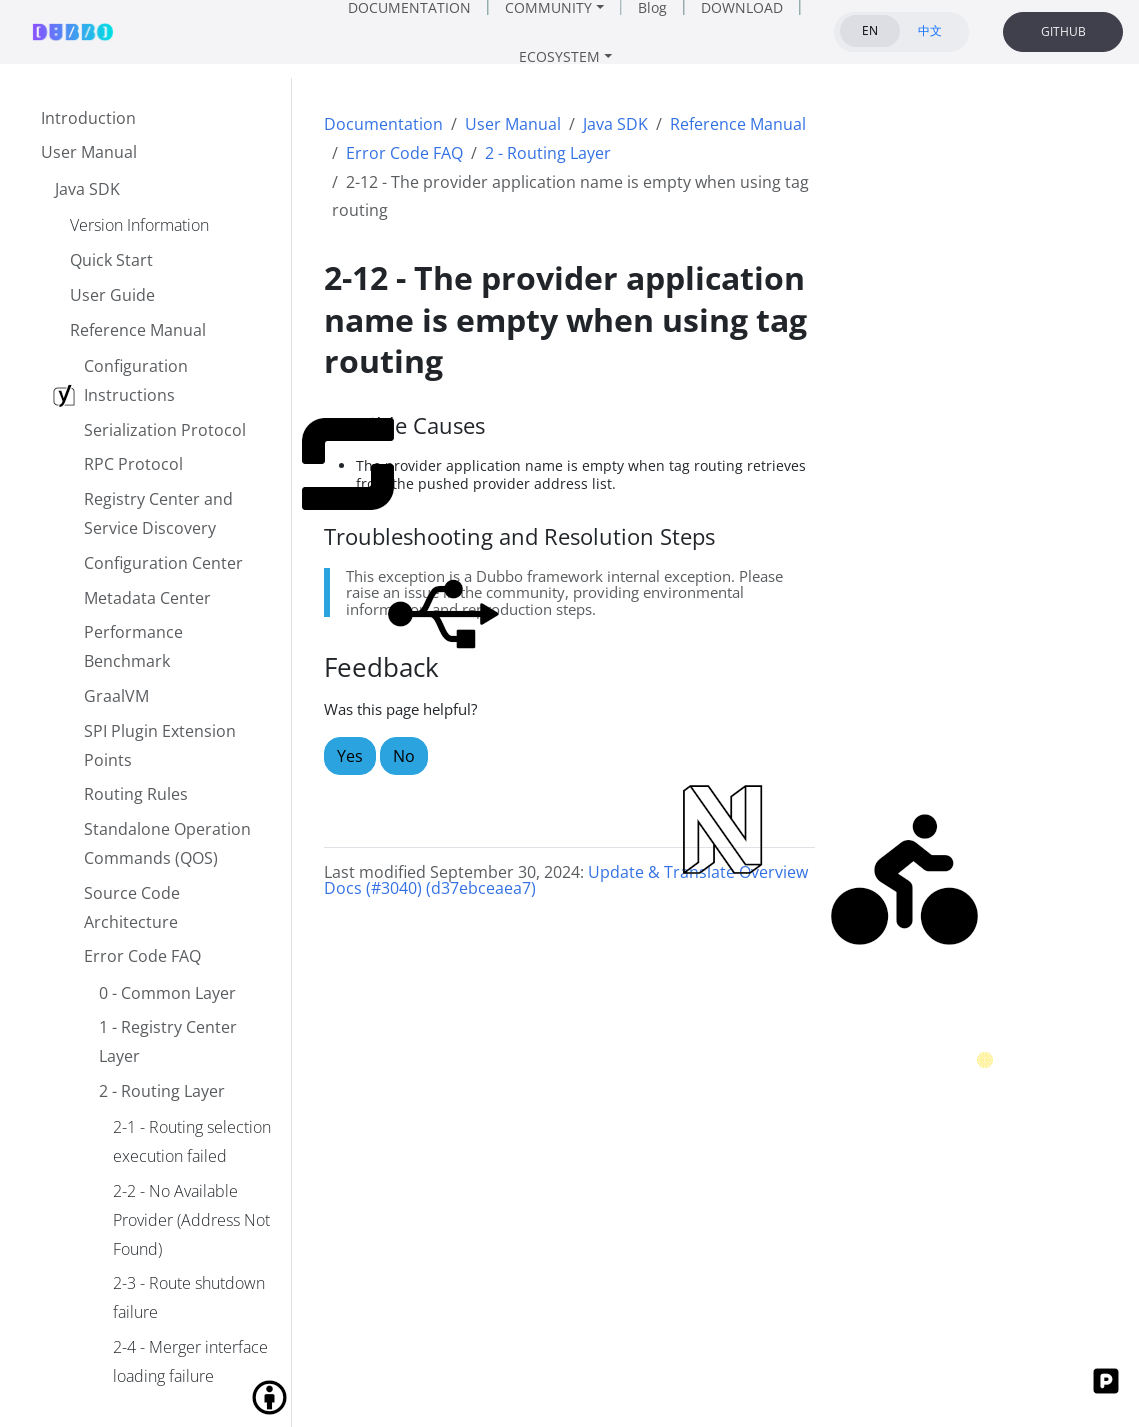  Describe the element at coordinates (348, 464) in the screenshot. I see `start.gg logo` at that location.